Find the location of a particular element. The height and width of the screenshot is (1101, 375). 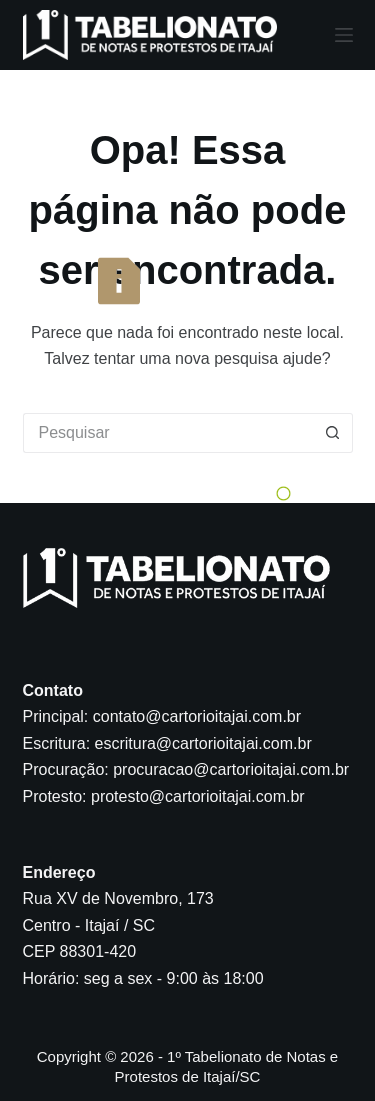

unselected checkbox or radio button option is located at coordinates (283, 493).